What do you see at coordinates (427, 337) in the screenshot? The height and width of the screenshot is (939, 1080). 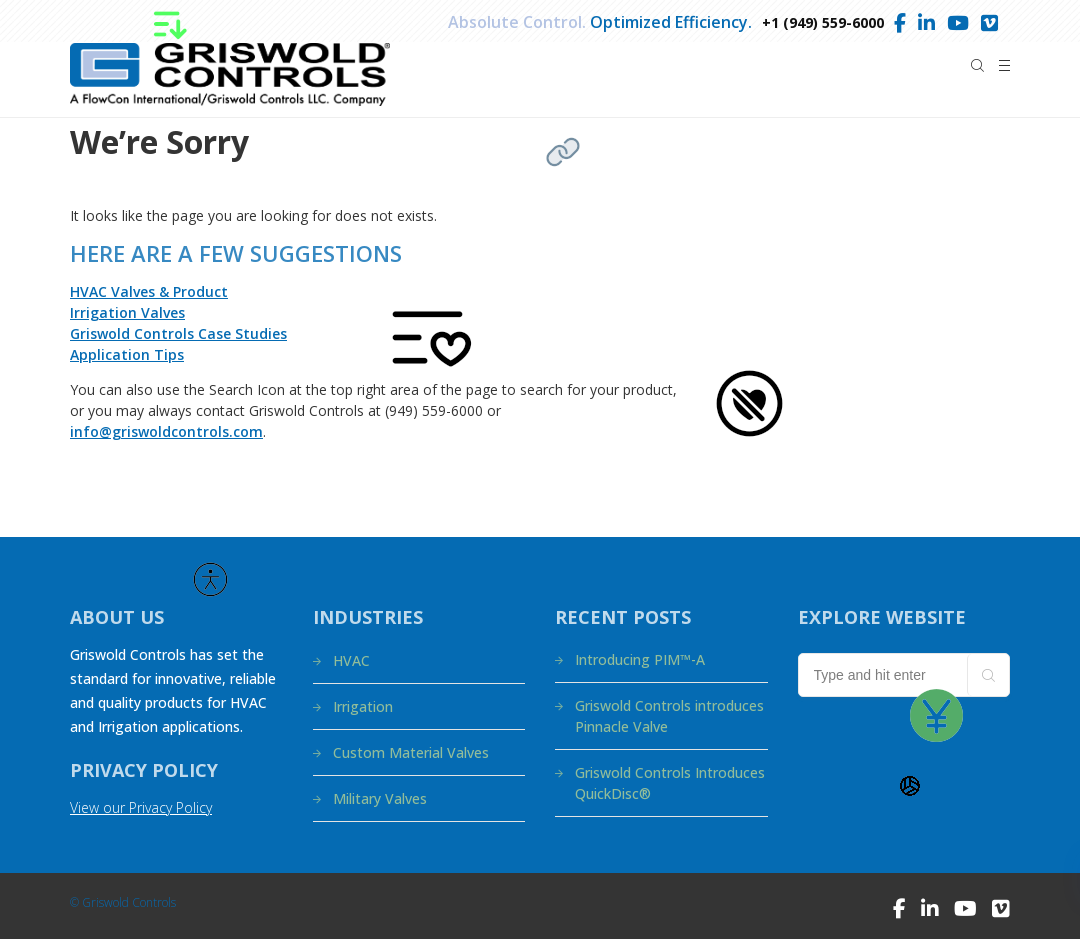 I see `view your favorites list` at bounding box center [427, 337].